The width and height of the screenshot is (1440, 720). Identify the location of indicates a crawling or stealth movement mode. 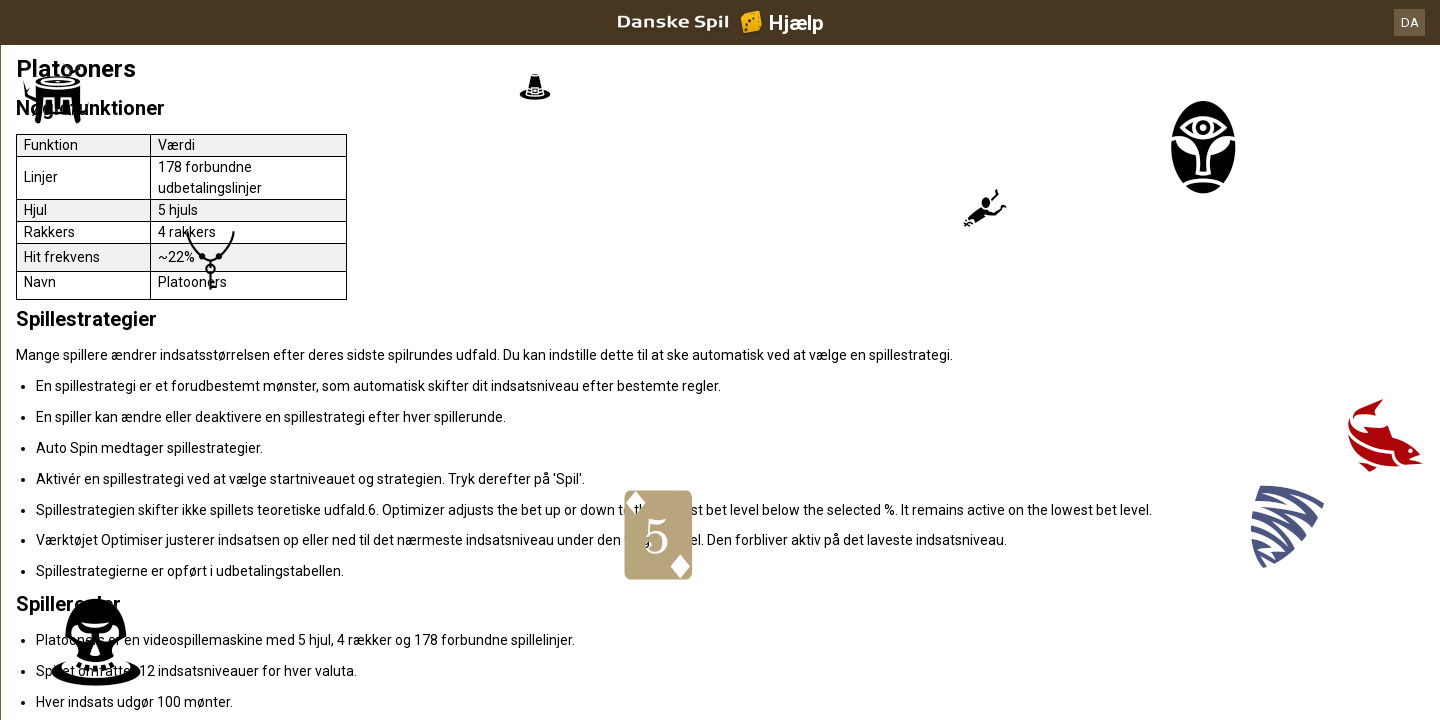
(985, 208).